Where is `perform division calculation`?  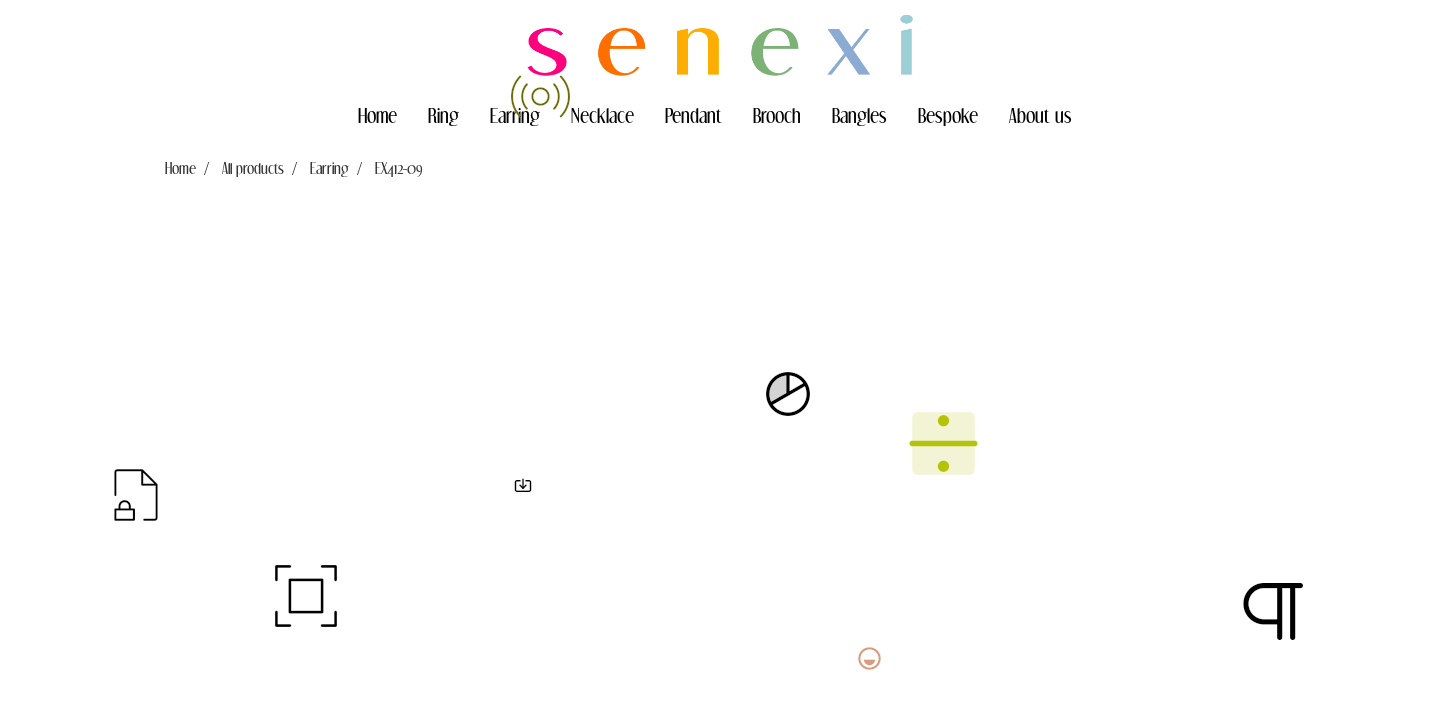 perform division calculation is located at coordinates (943, 443).